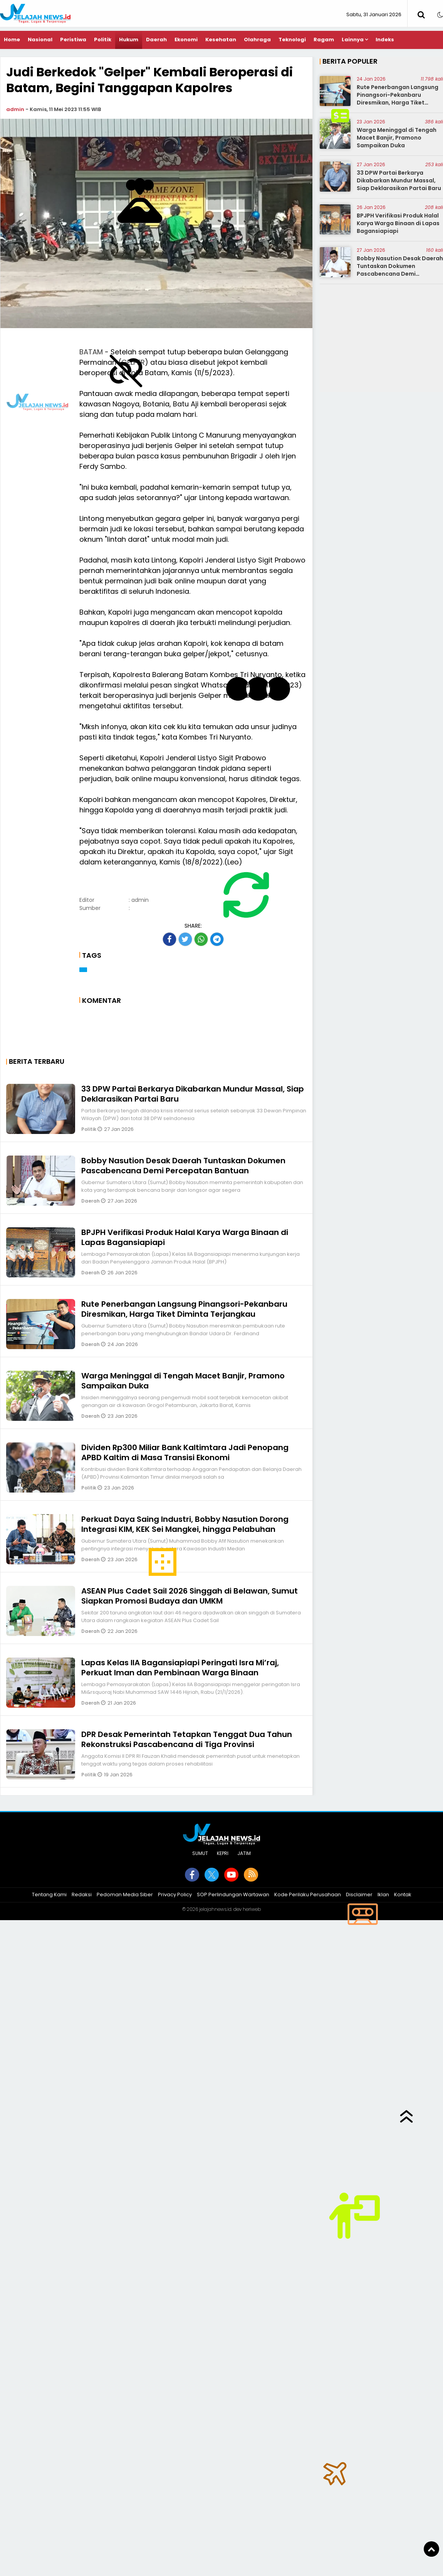  Describe the element at coordinates (246, 895) in the screenshot. I see `refresh or reload content` at that location.